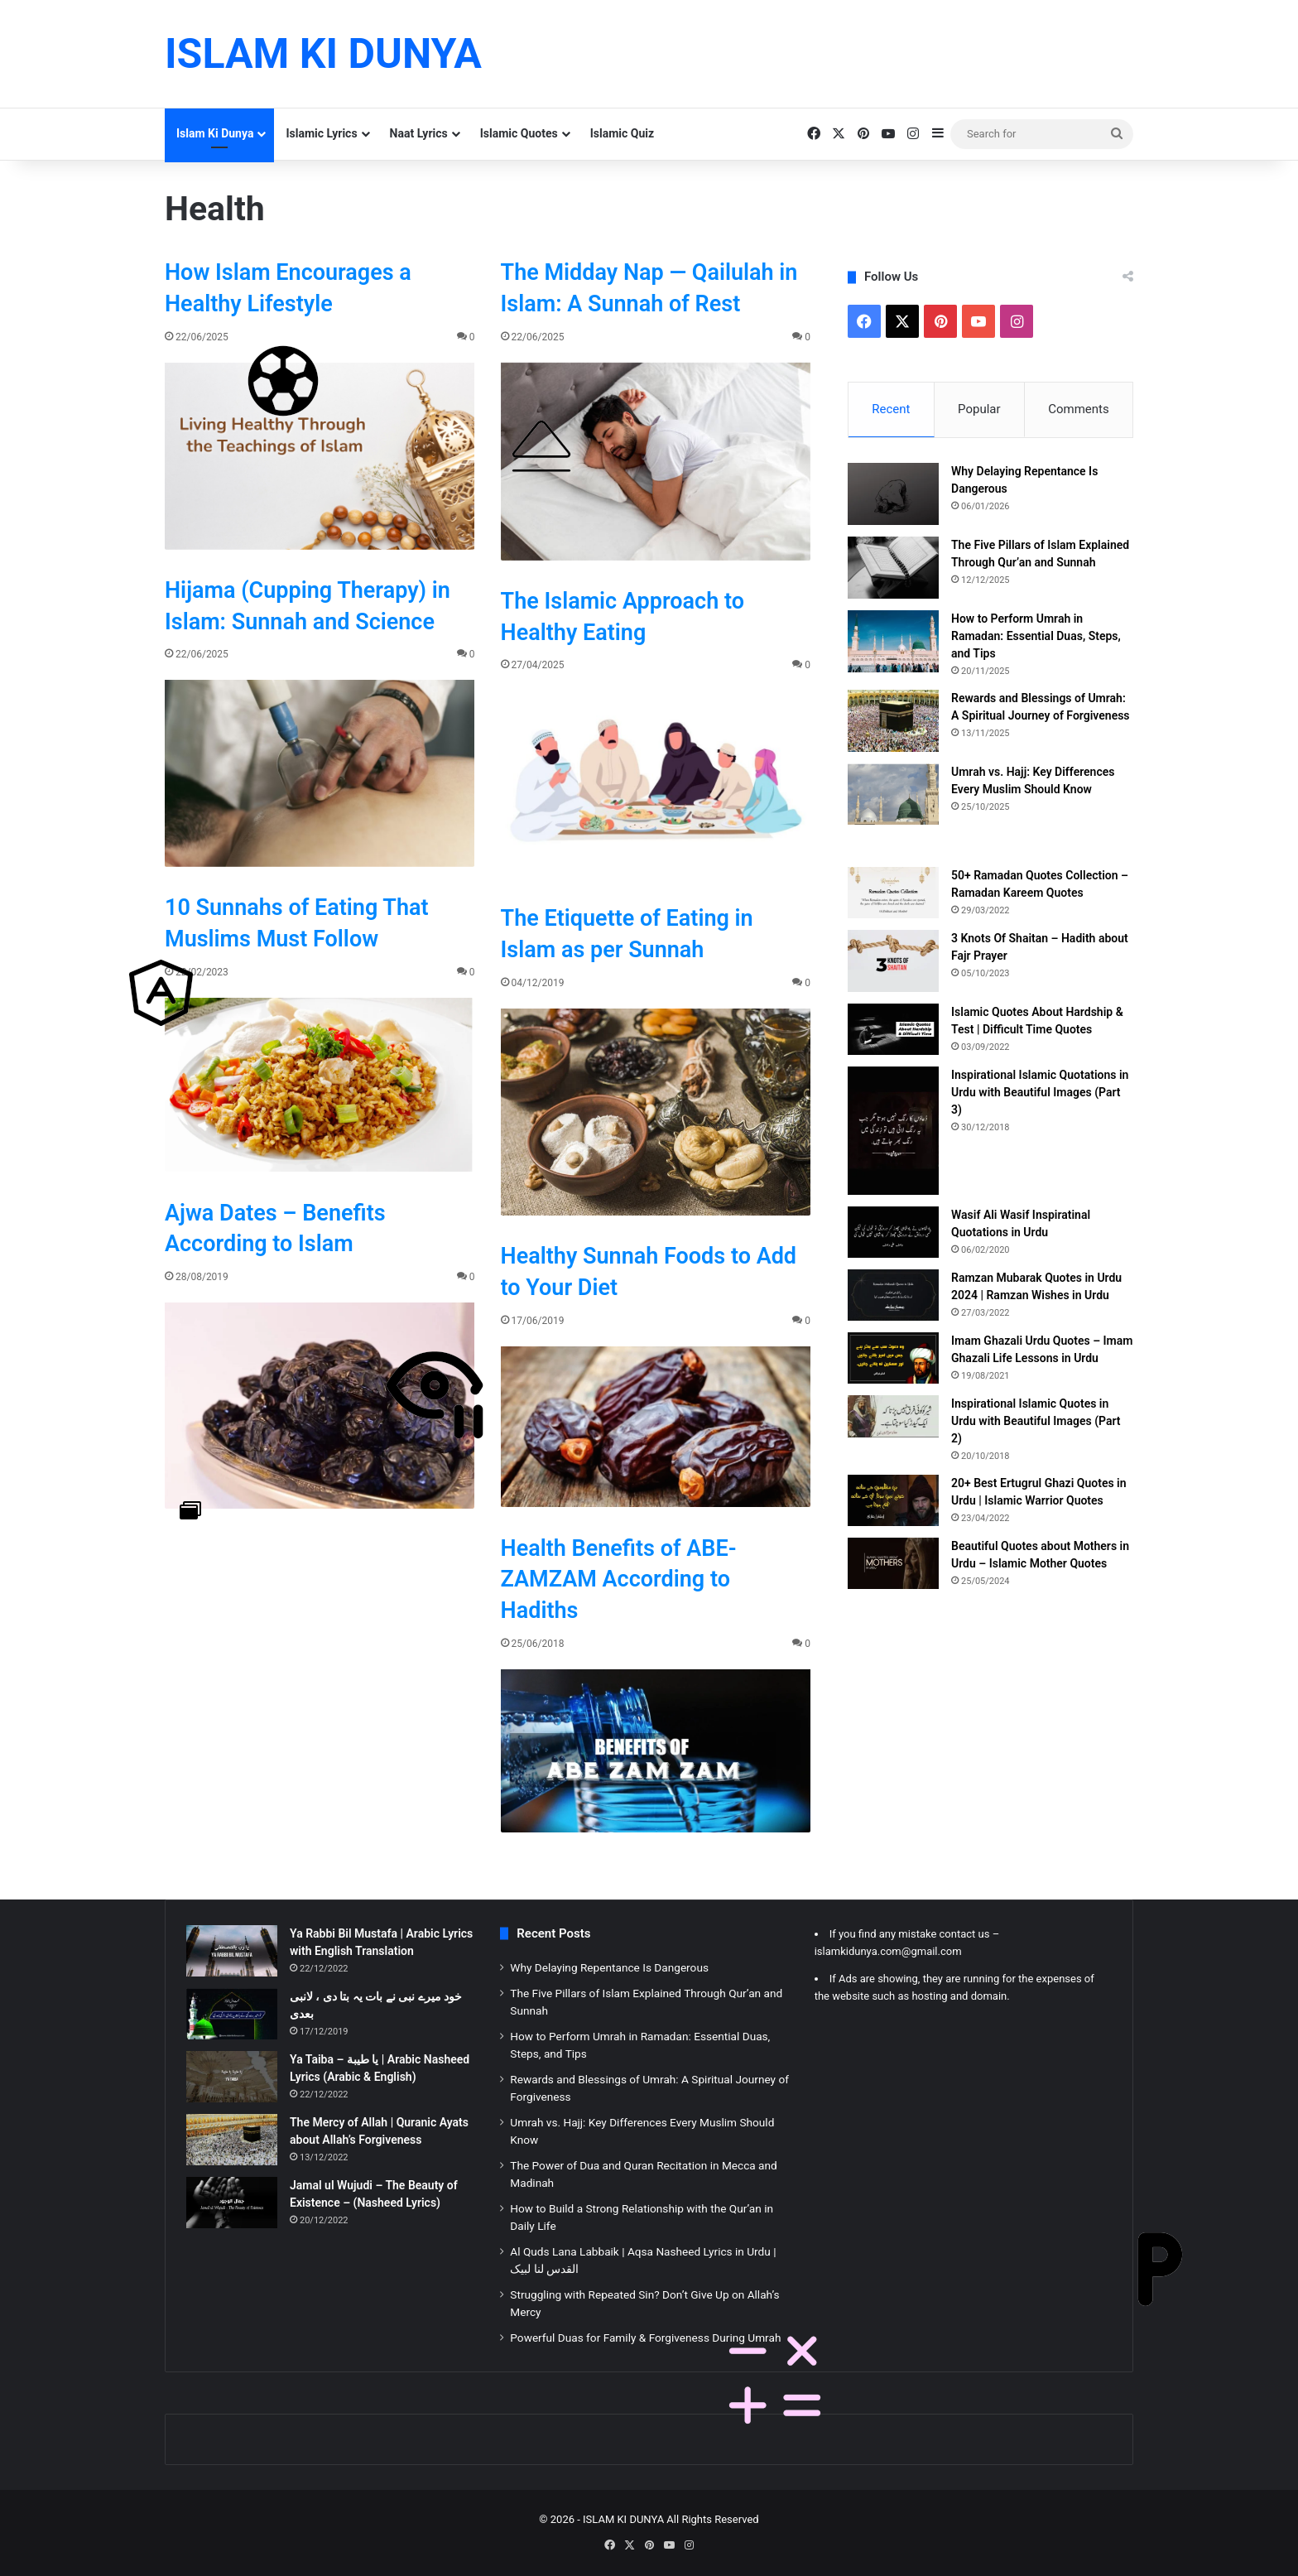 The width and height of the screenshot is (1298, 2576). Describe the element at coordinates (161, 991) in the screenshot. I see `Angular framework logo` at that location.